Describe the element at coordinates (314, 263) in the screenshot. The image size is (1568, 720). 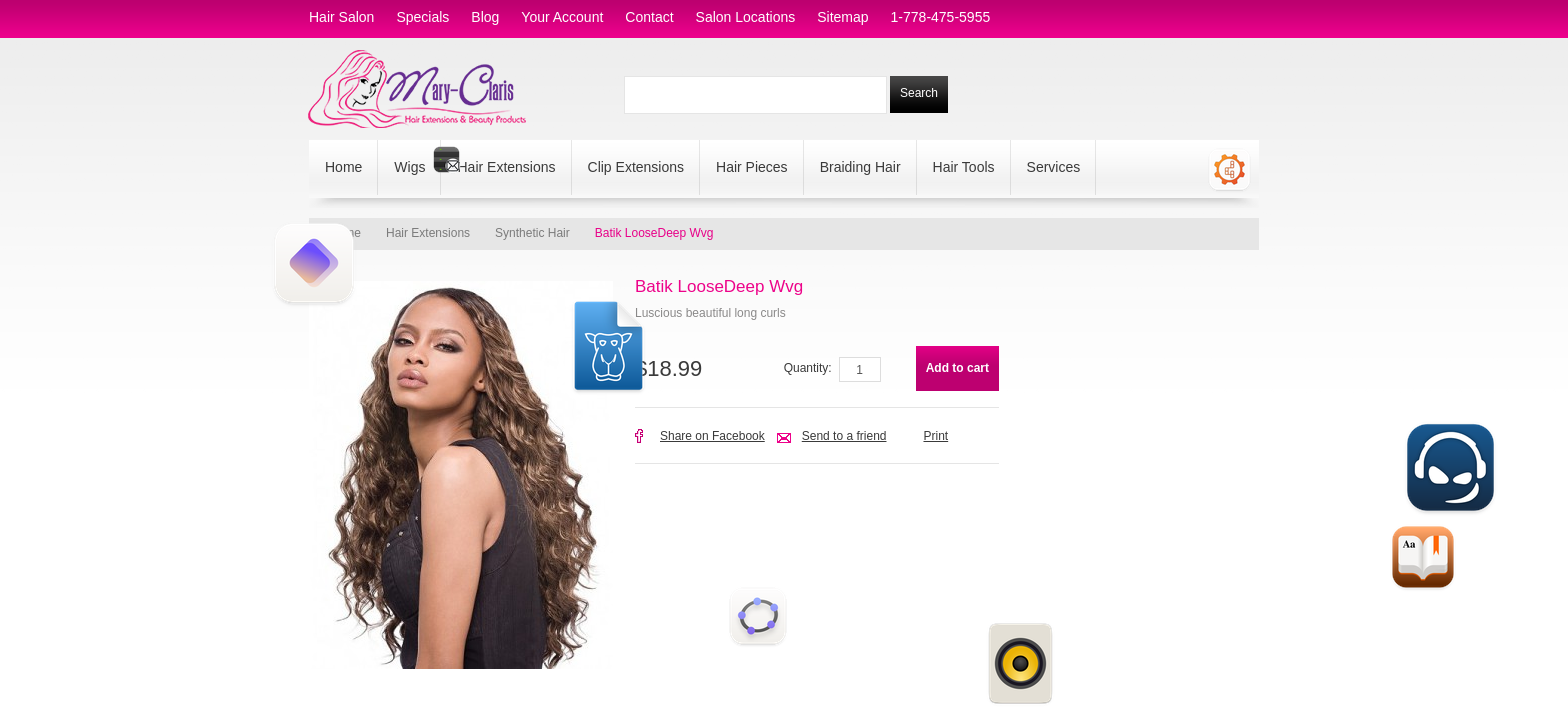
I see `open proton pass password manager` at that location.